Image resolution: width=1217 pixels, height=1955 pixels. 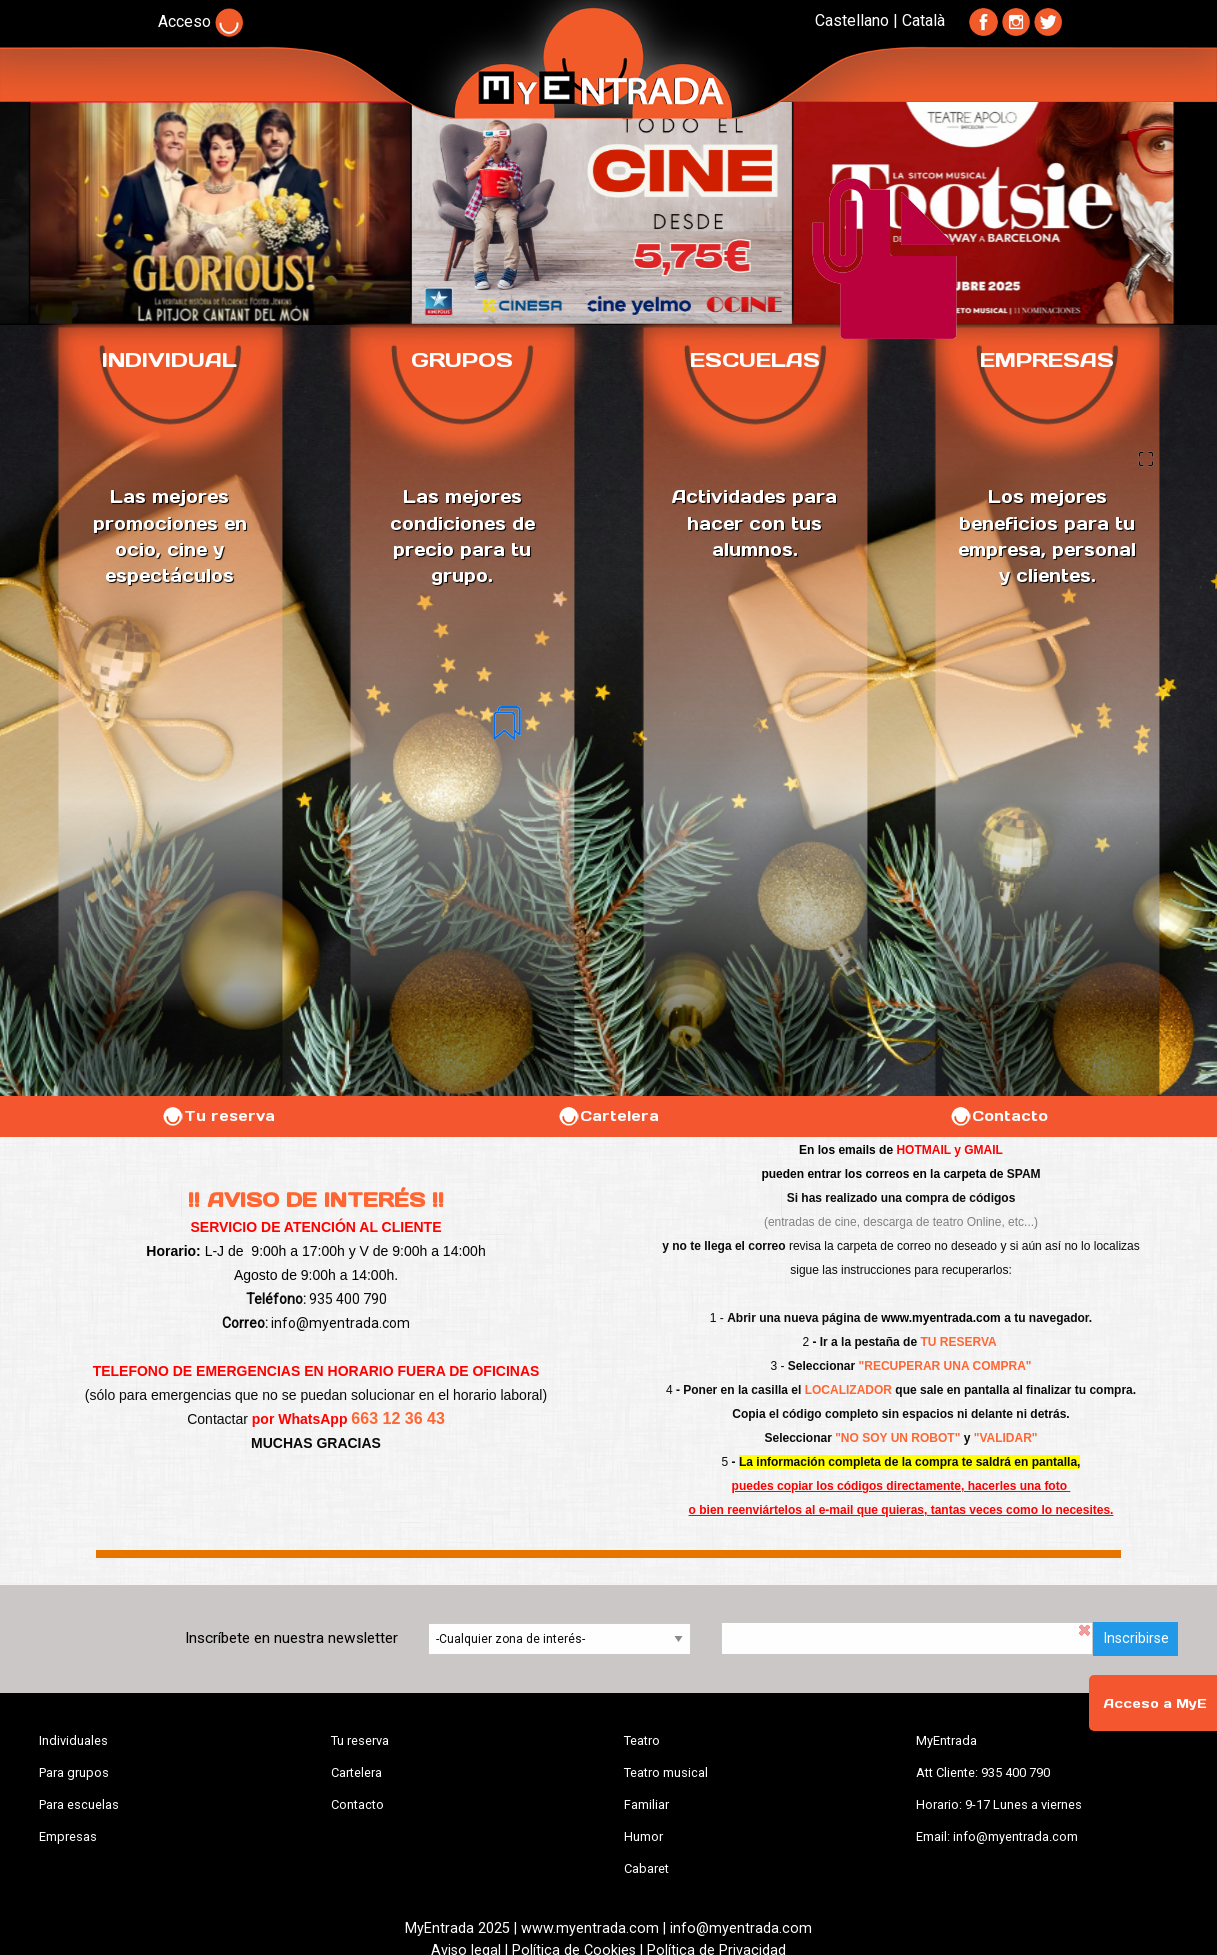 I want to click on attach a file or document, so click(x=884, y=261).